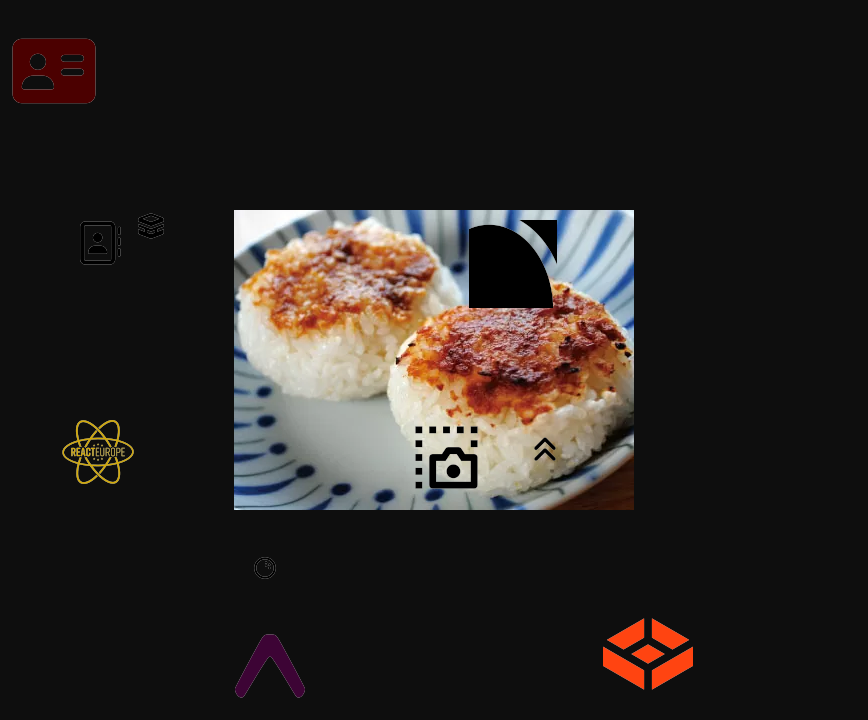 The height and width of the screenshot is (720, 868). Describe the element at coordinates (151, 226) in the screenshot. I see `access islamic prayer times or qibla direction` at that location.